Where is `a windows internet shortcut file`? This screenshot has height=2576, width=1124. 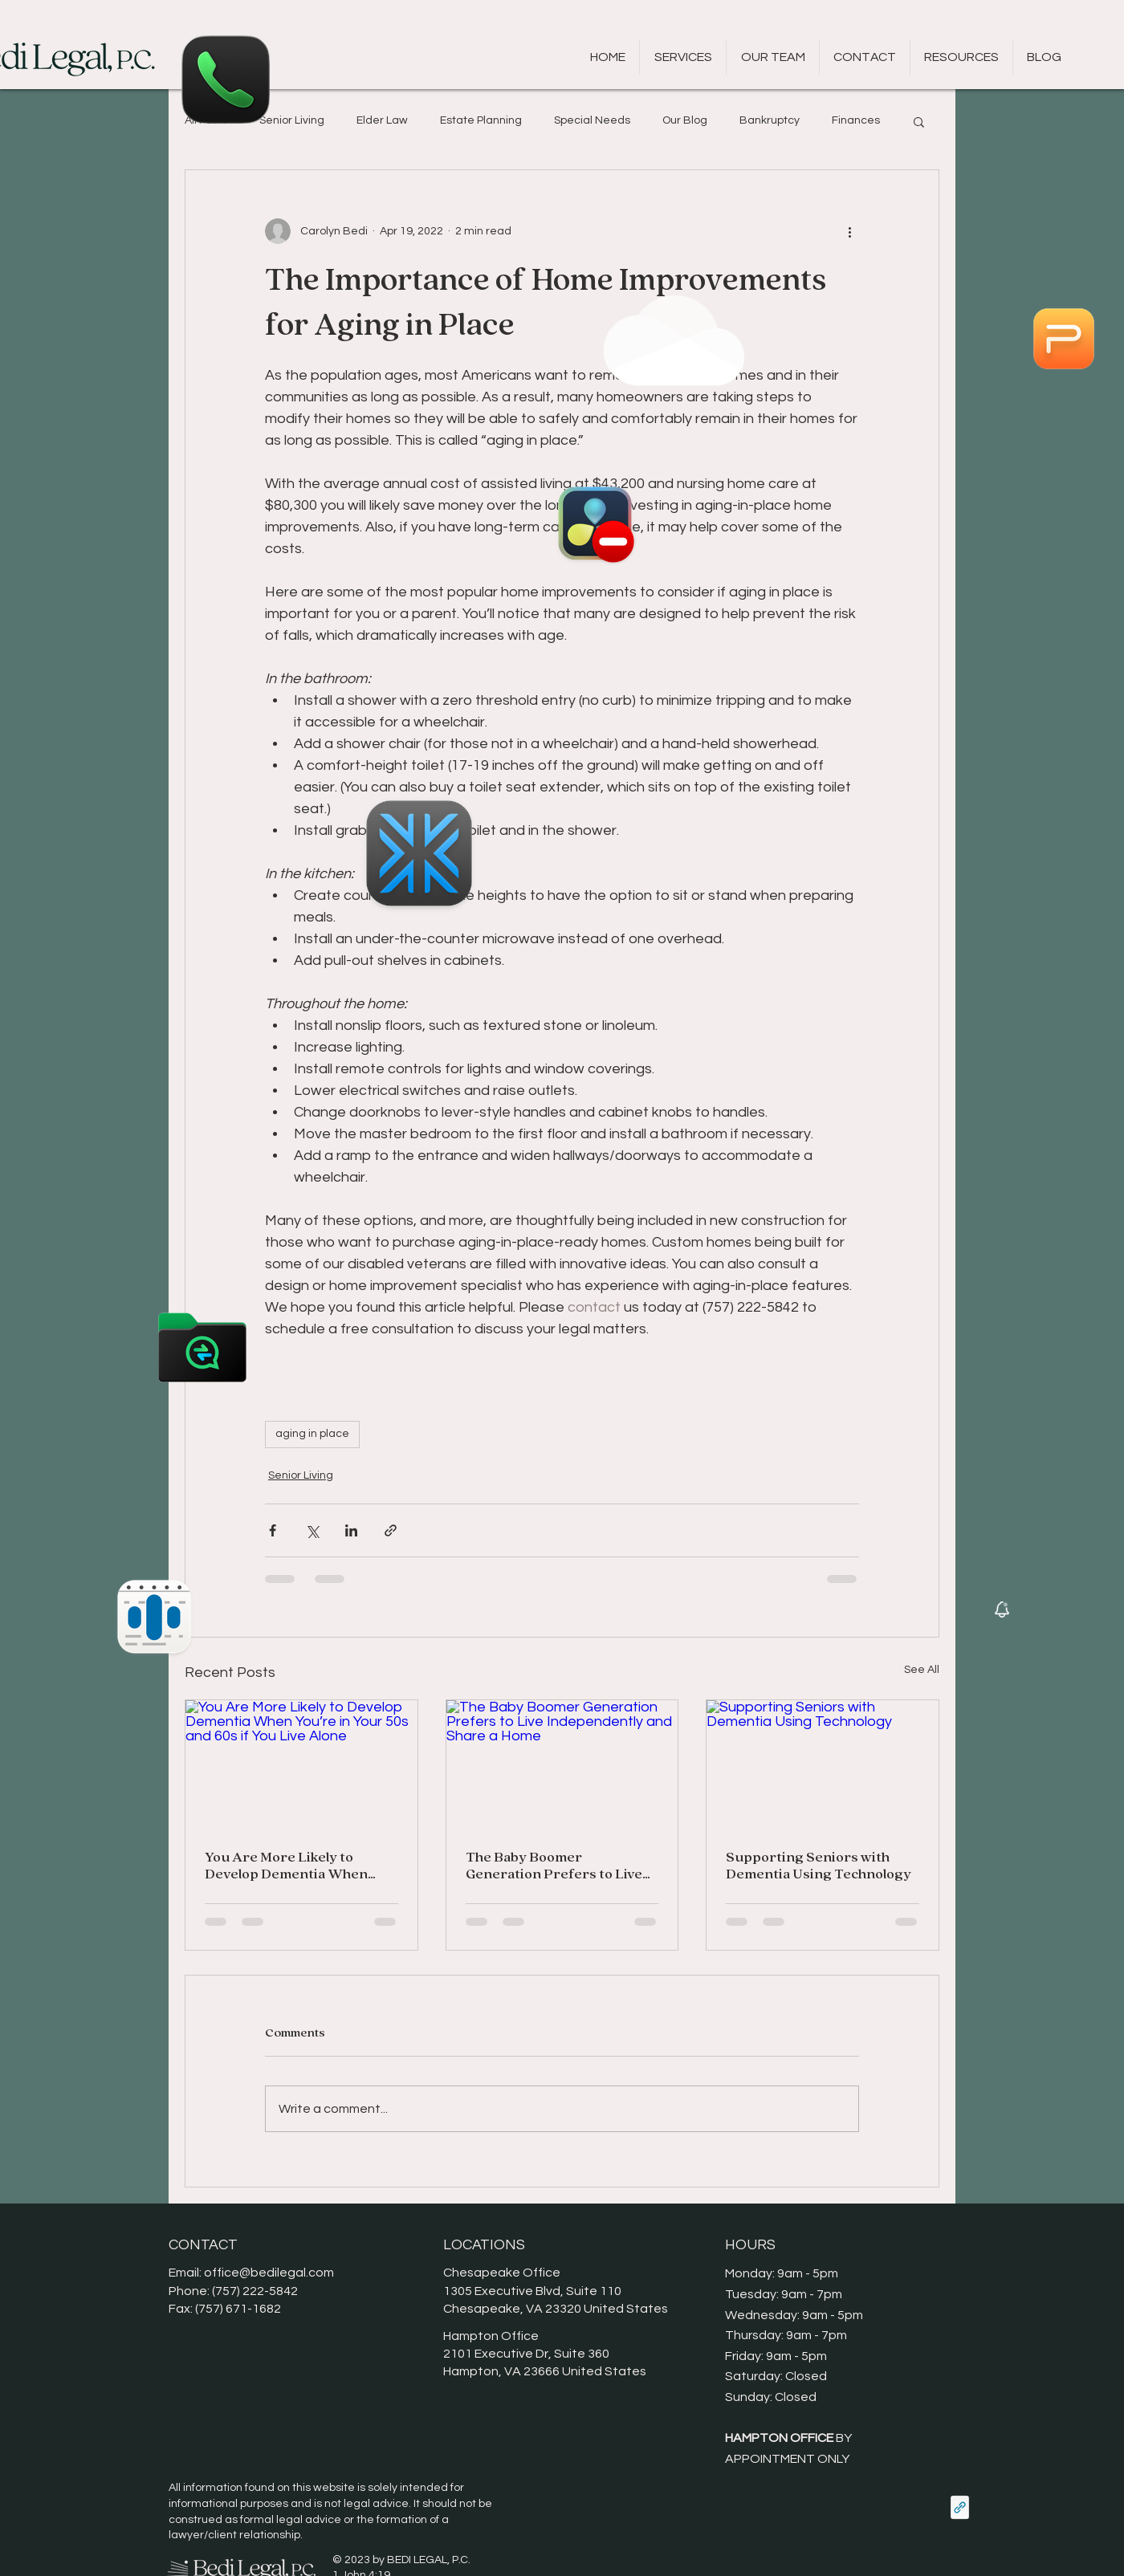 a windows internet shortcut file is located at coordinates (959, 2507).